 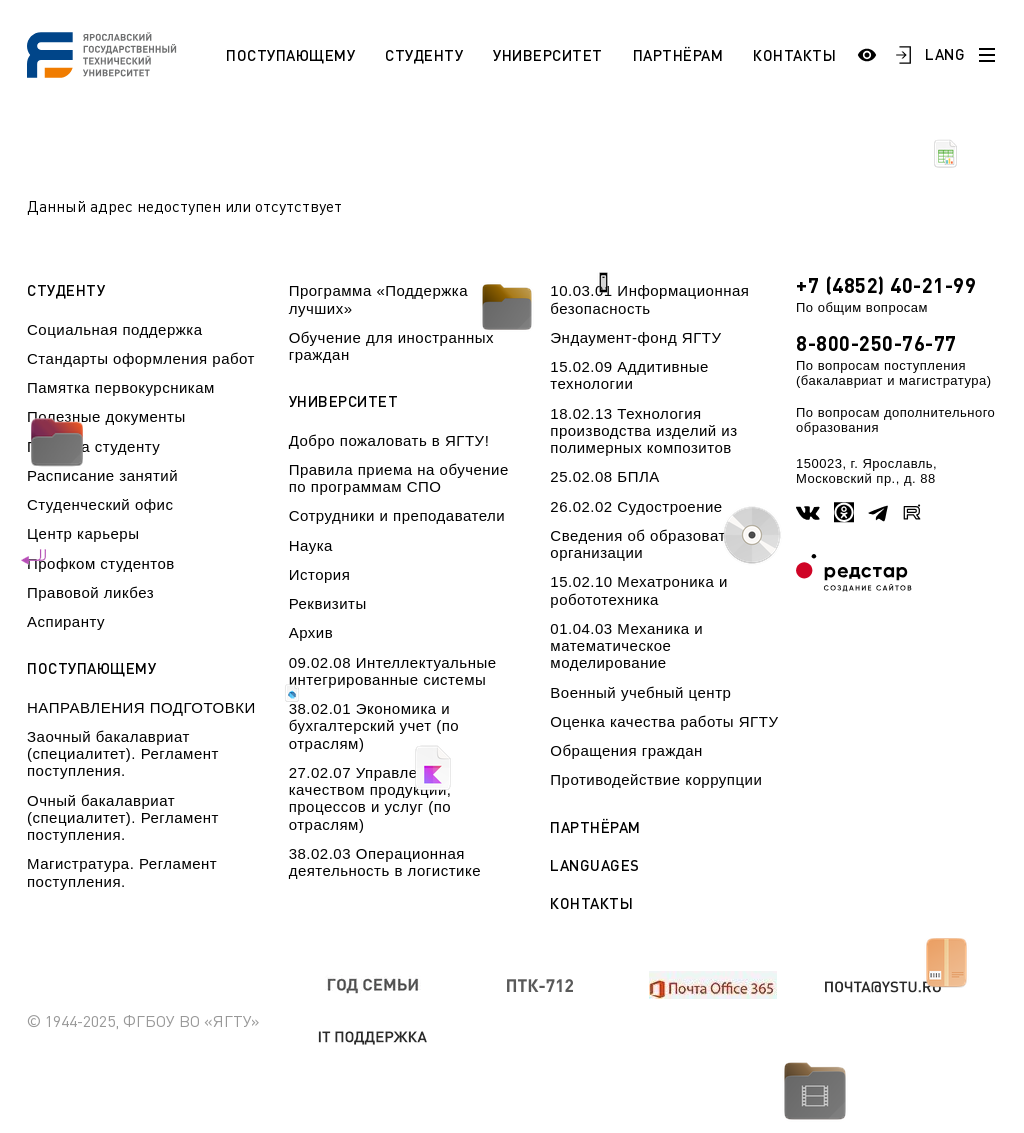 What do you see at coordinates (603, 282) in the screenshot?
I see `view connected iPod Shuffle in sidebar` at bounding box center [603, 282].